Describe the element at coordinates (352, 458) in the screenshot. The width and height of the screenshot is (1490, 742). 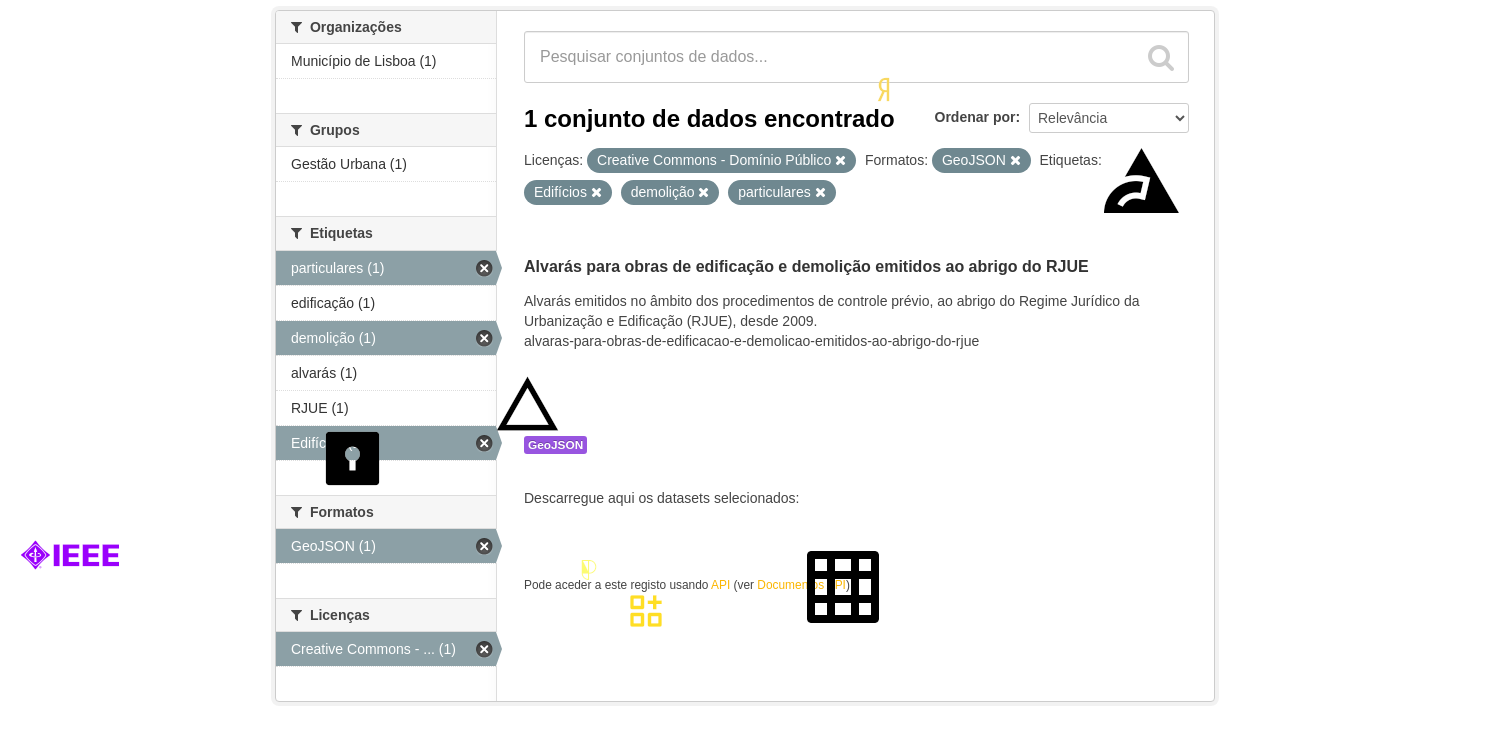
I see `access smart lock controls` at that location.